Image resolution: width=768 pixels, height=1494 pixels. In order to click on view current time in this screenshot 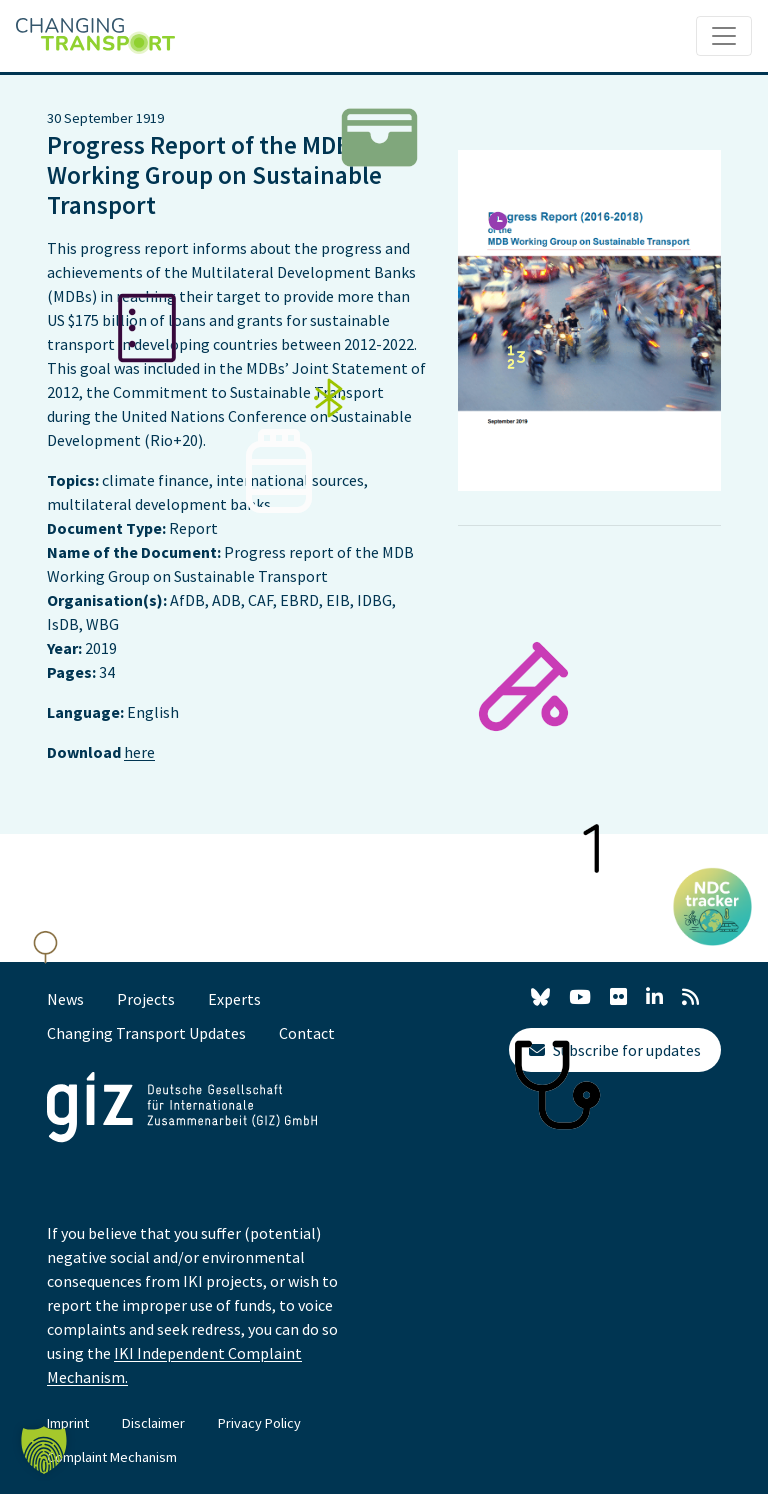, I will do `click(498, 221)`.